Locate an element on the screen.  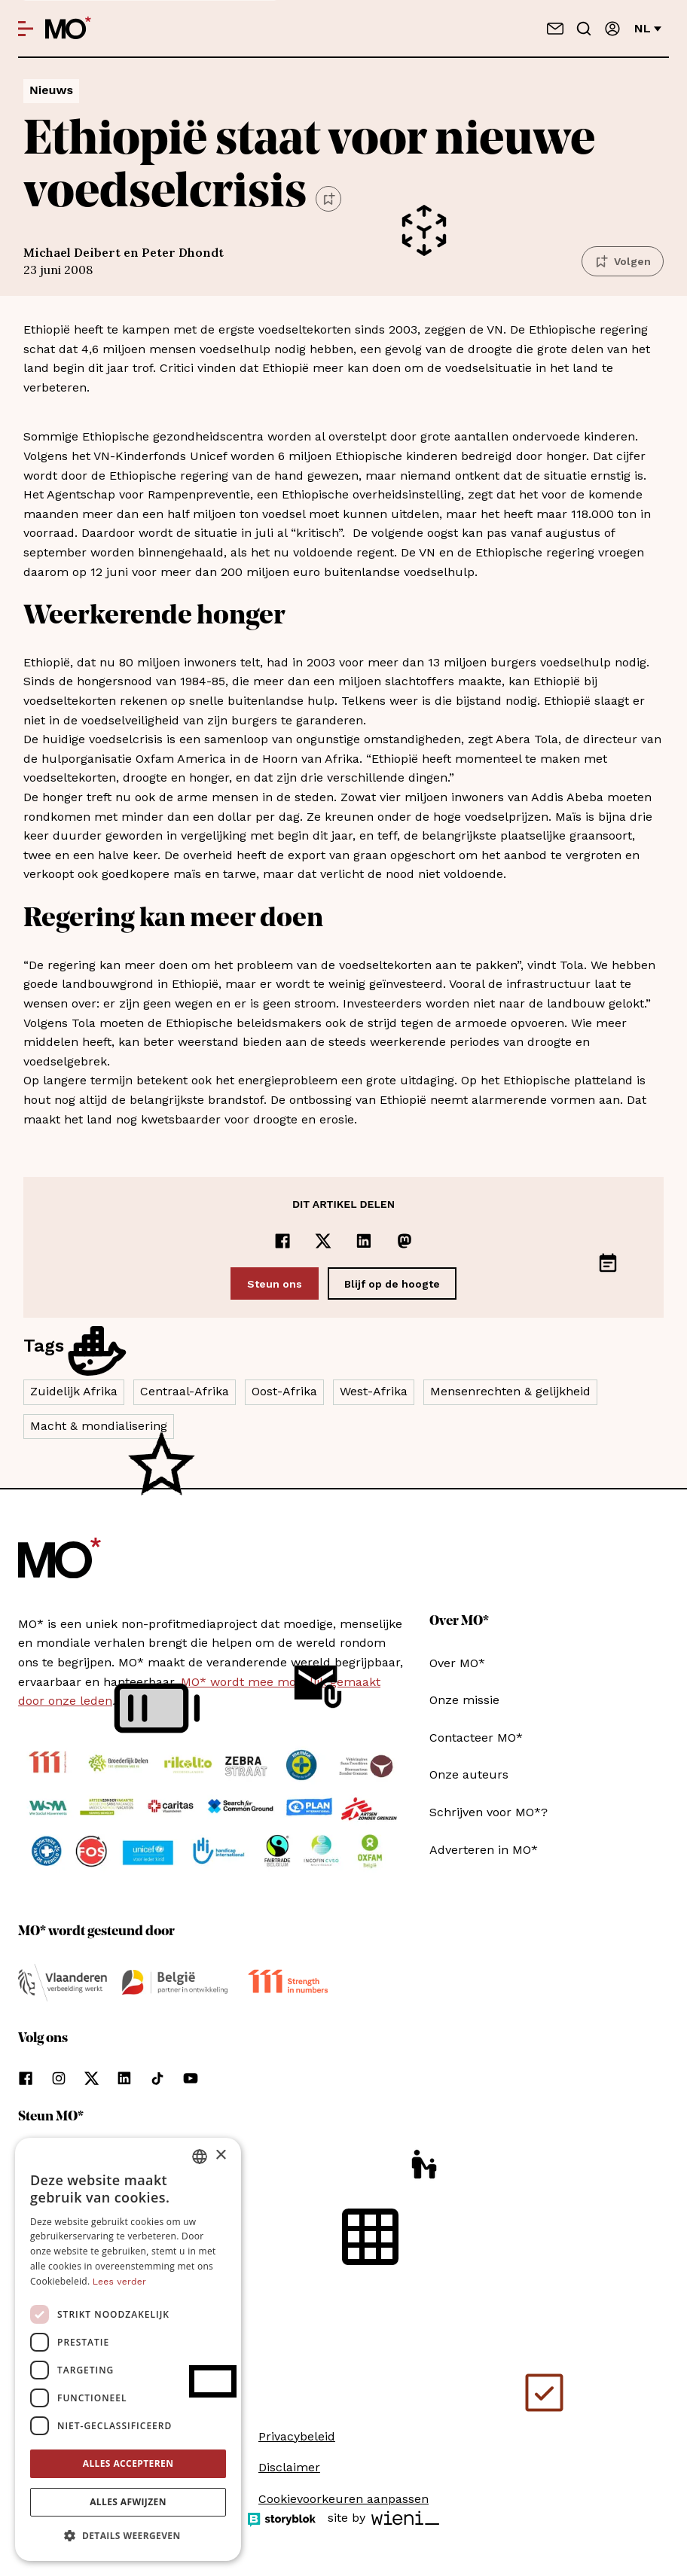
docker container management is located at coordinates (96, 1351).